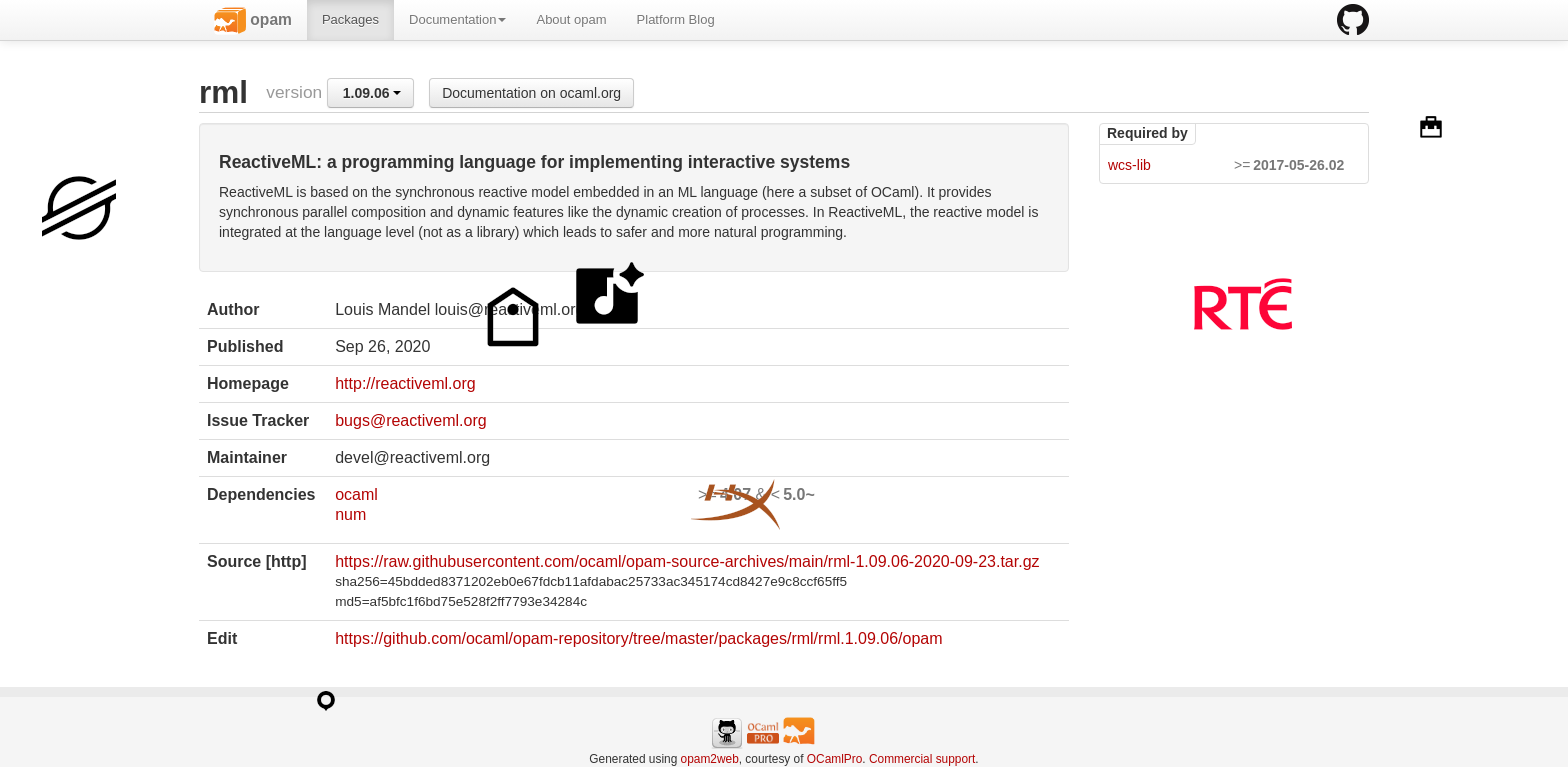 This screenshot has height=769, width=1568. I want to click on open OsmAnd navigation app, so click(326, 701).